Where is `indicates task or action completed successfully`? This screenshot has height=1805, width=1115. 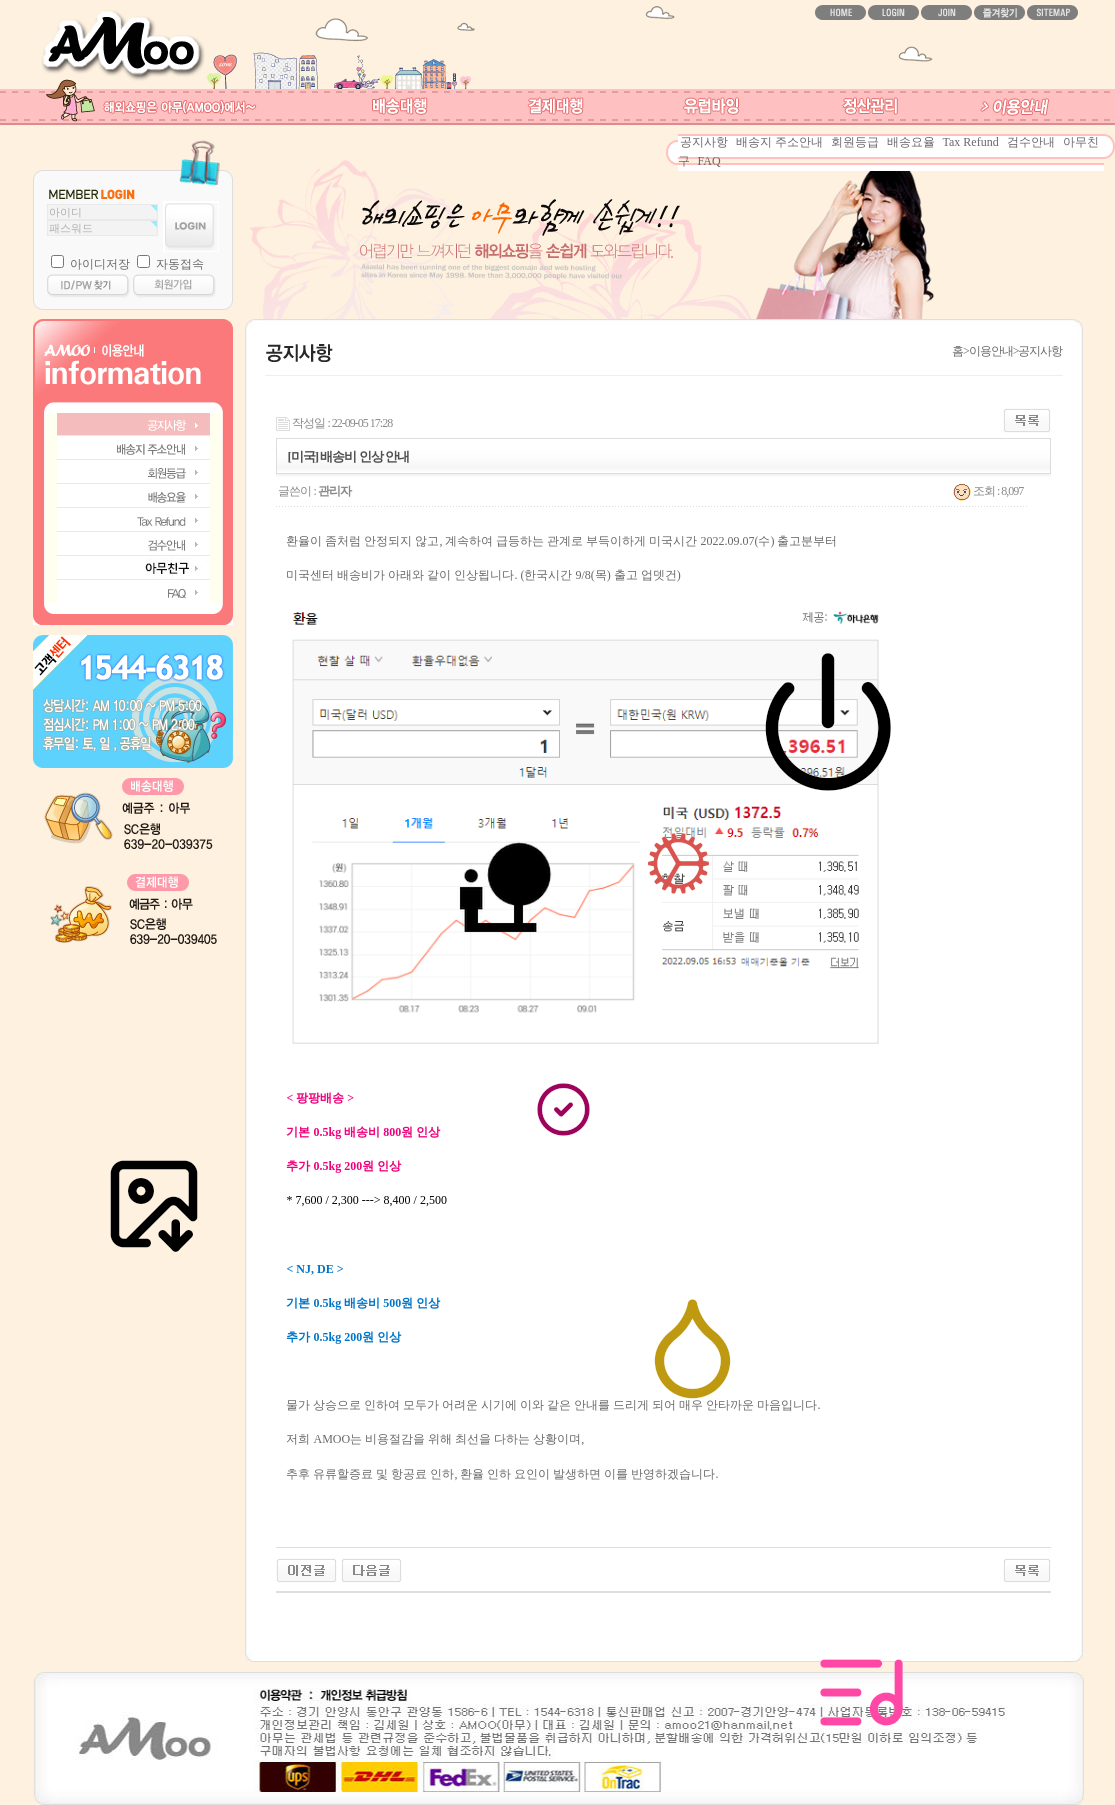 indicates task or action completed successfully is located at coordinates (563, 1109).